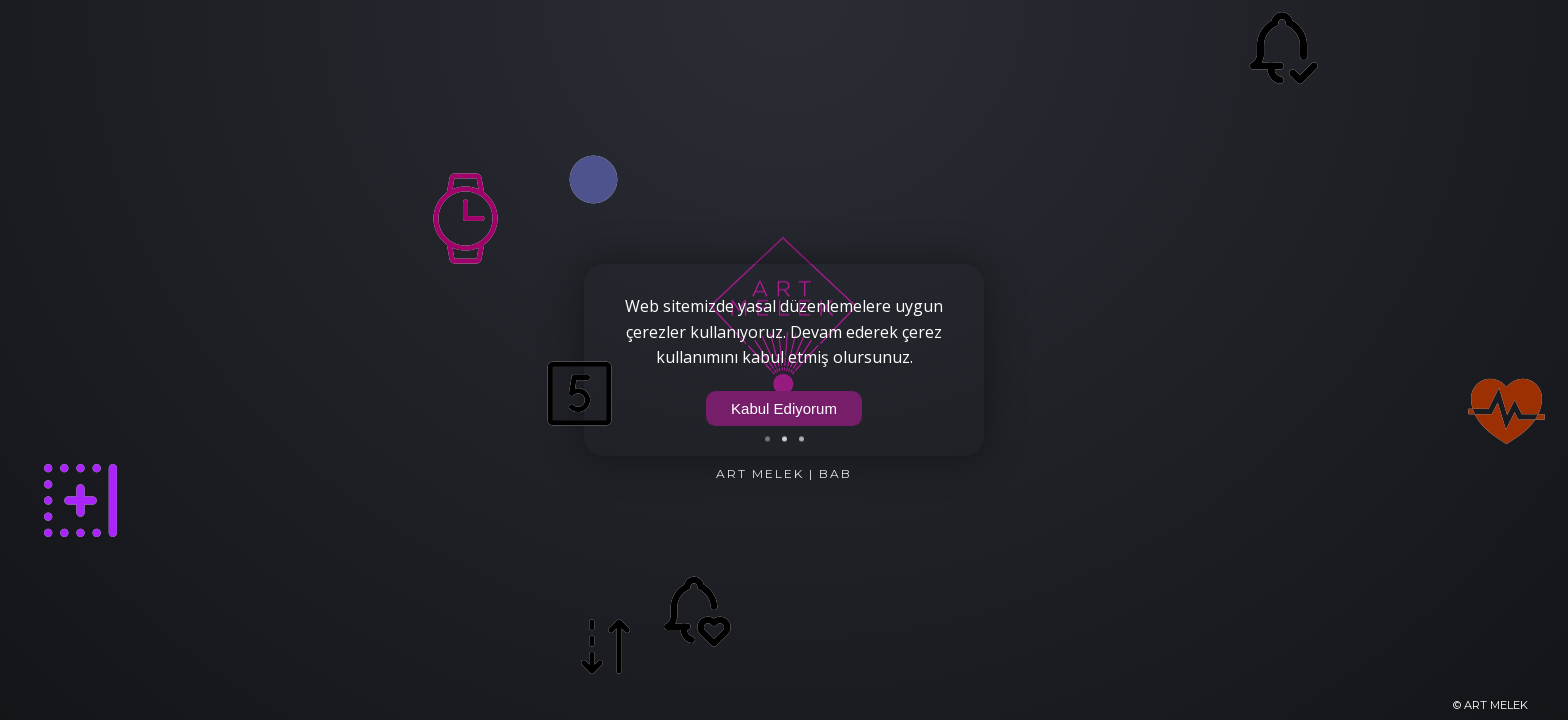 This screenshot has height=720, width=1568. Describe the element at coordinates (579, 393) in the screenshot. I see `indicates step 5 in a numbered sequence` at that location.